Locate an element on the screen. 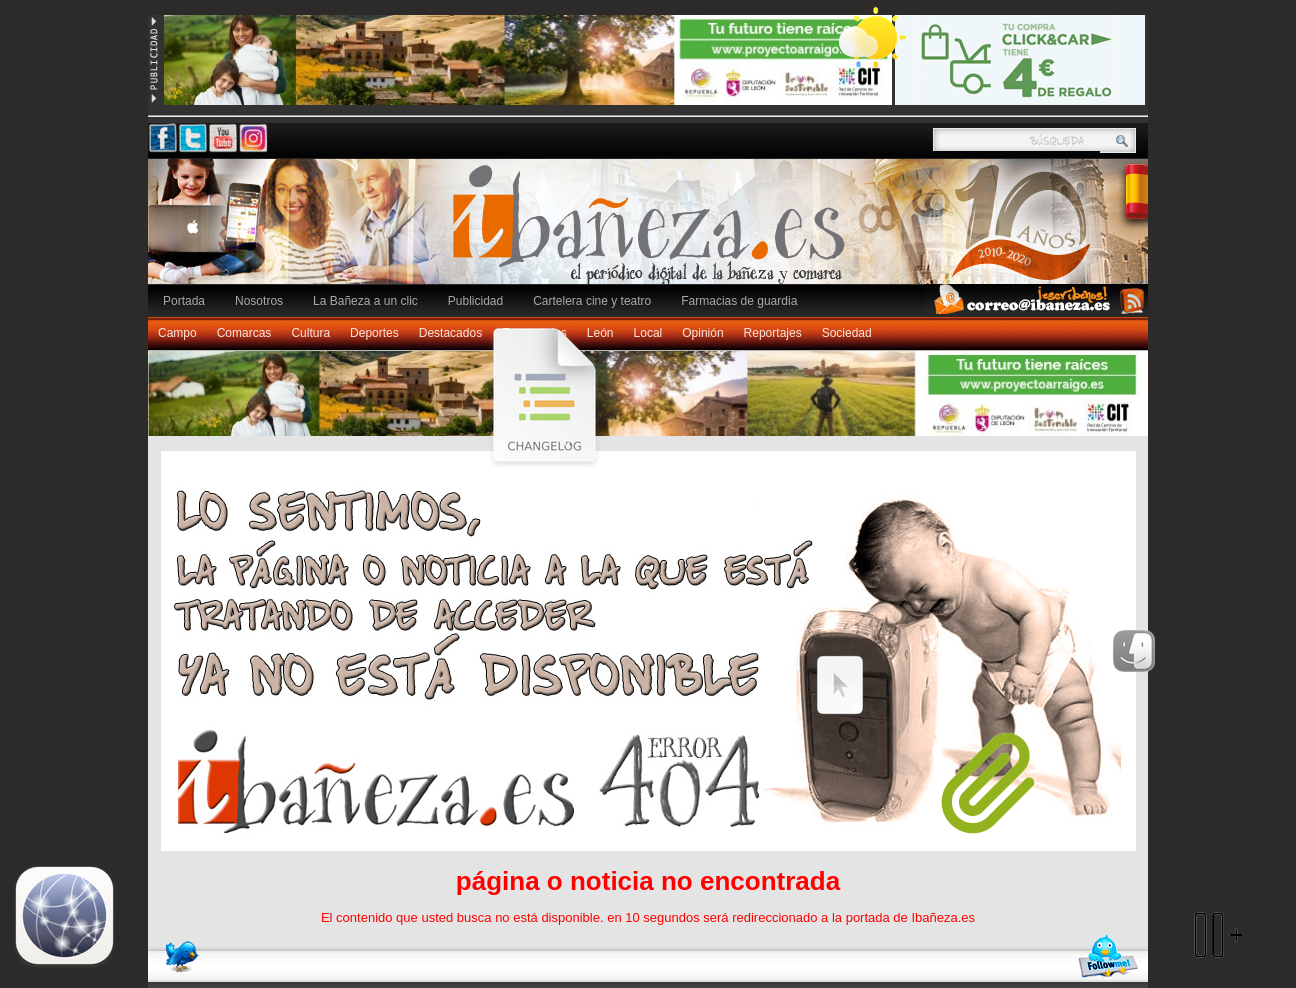 The width and height of the screenshot is (1296, 988). changelog text file is located at coordinates (544, 397).